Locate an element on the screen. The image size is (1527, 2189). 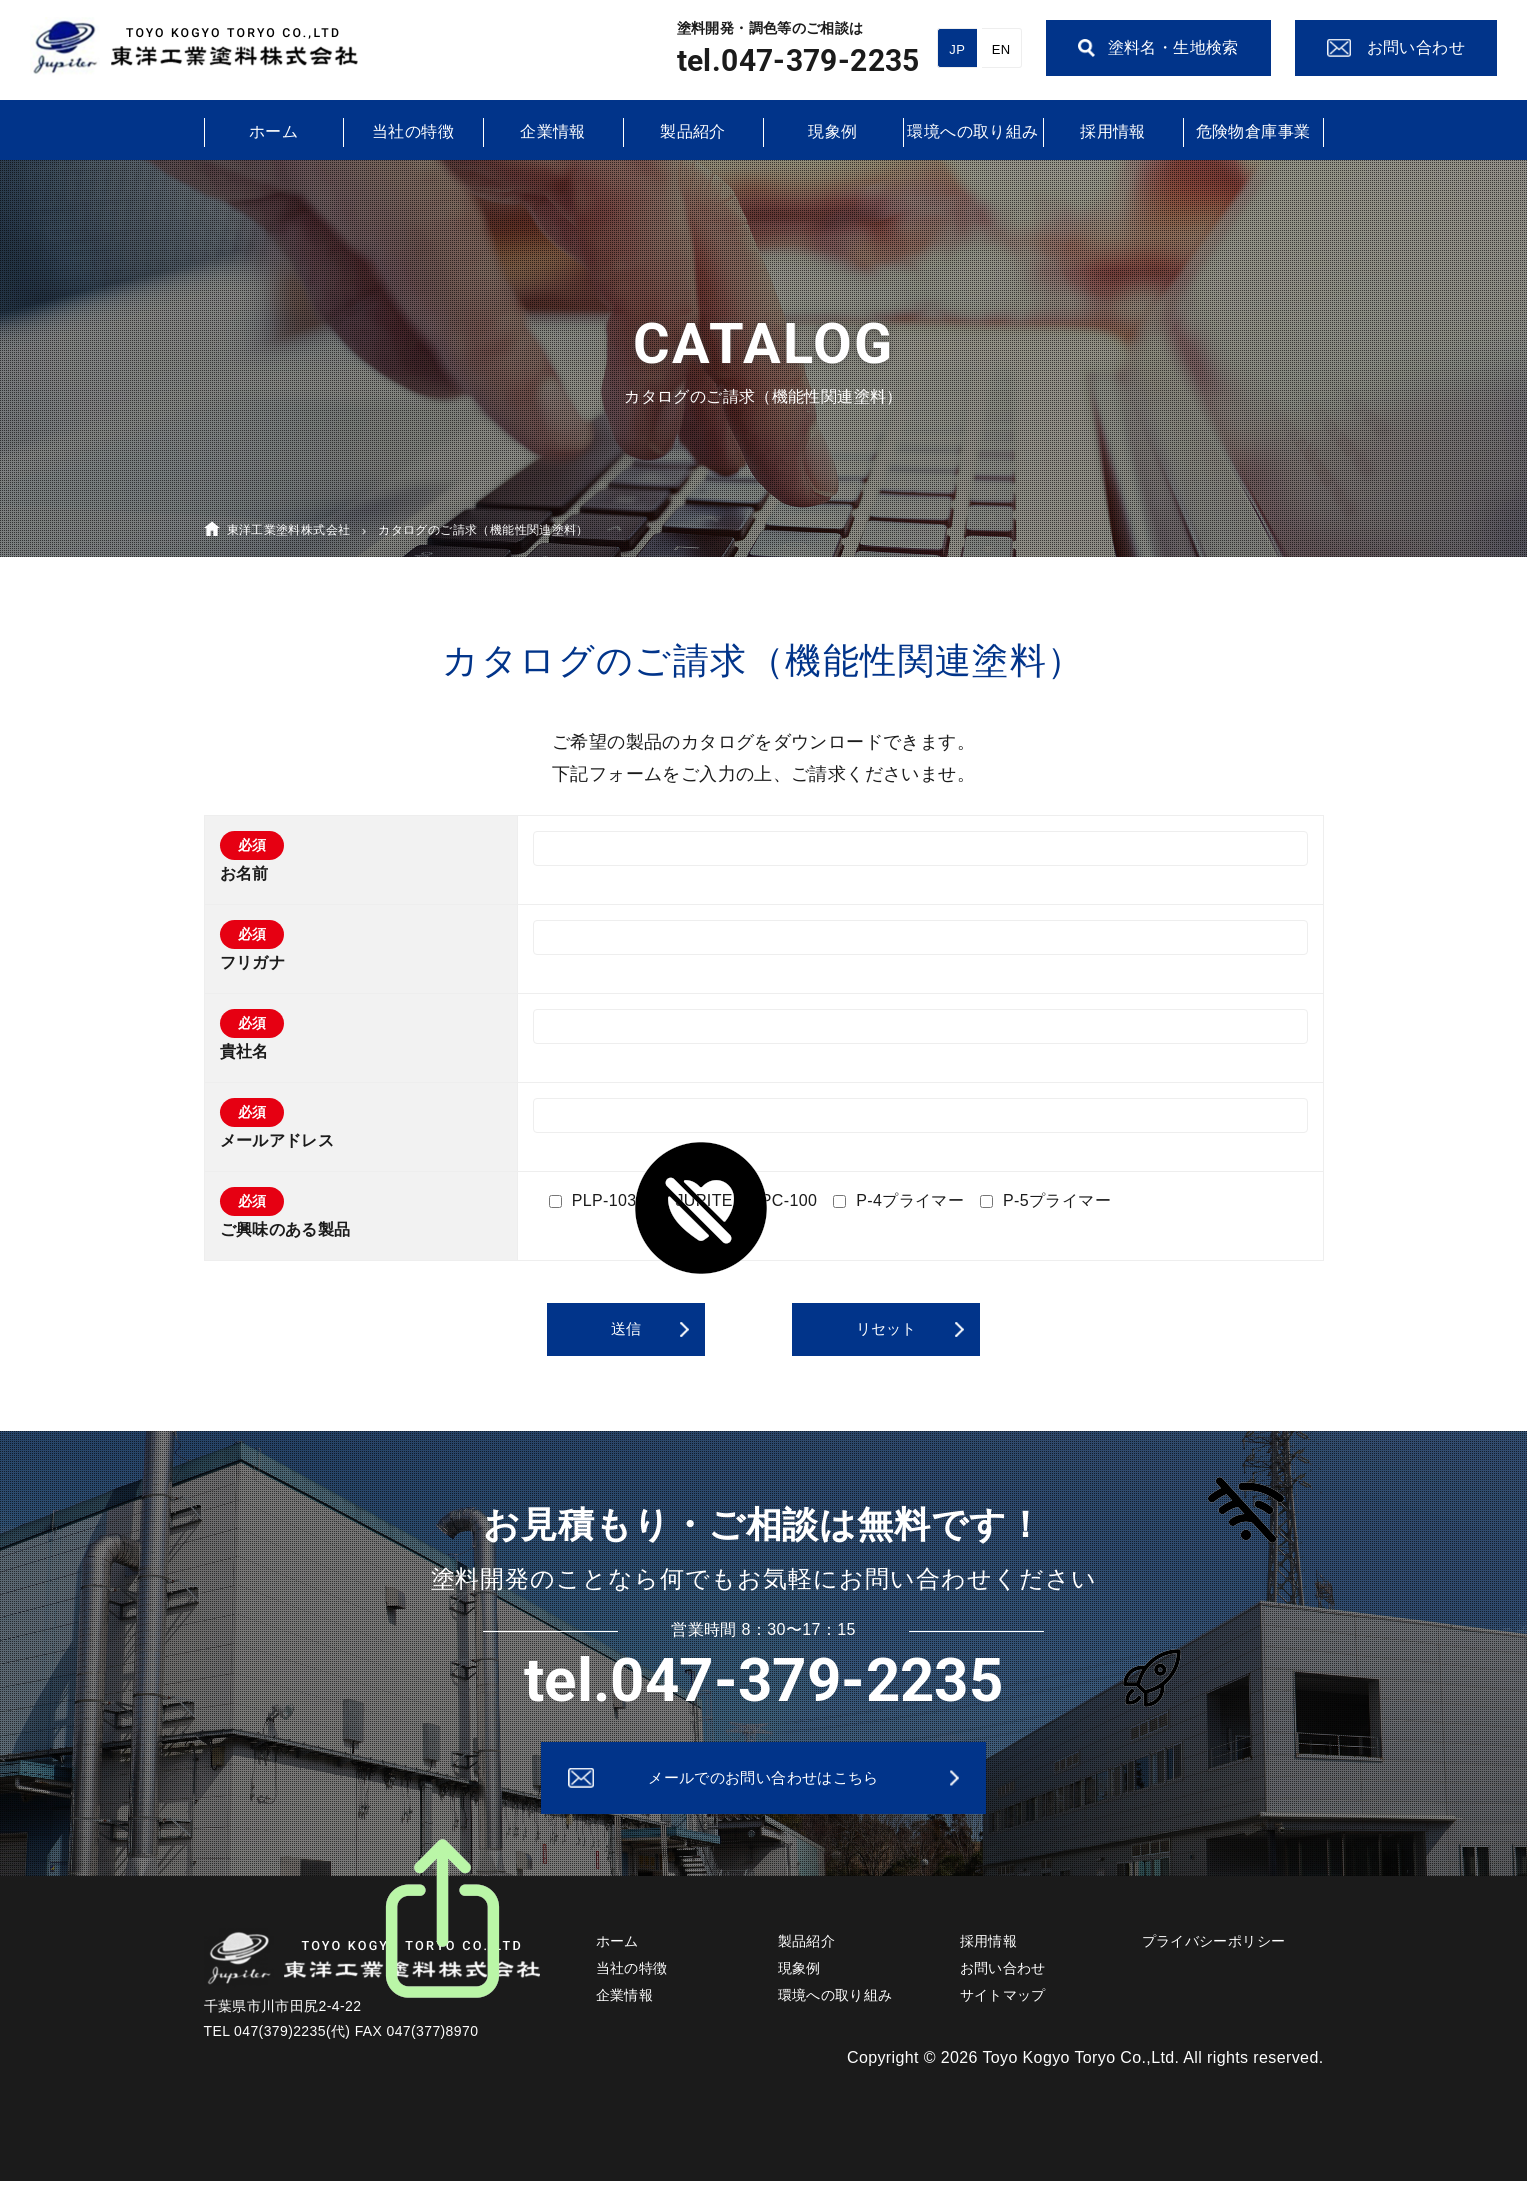
remove from favorites is located at coordinates (701, 1208).